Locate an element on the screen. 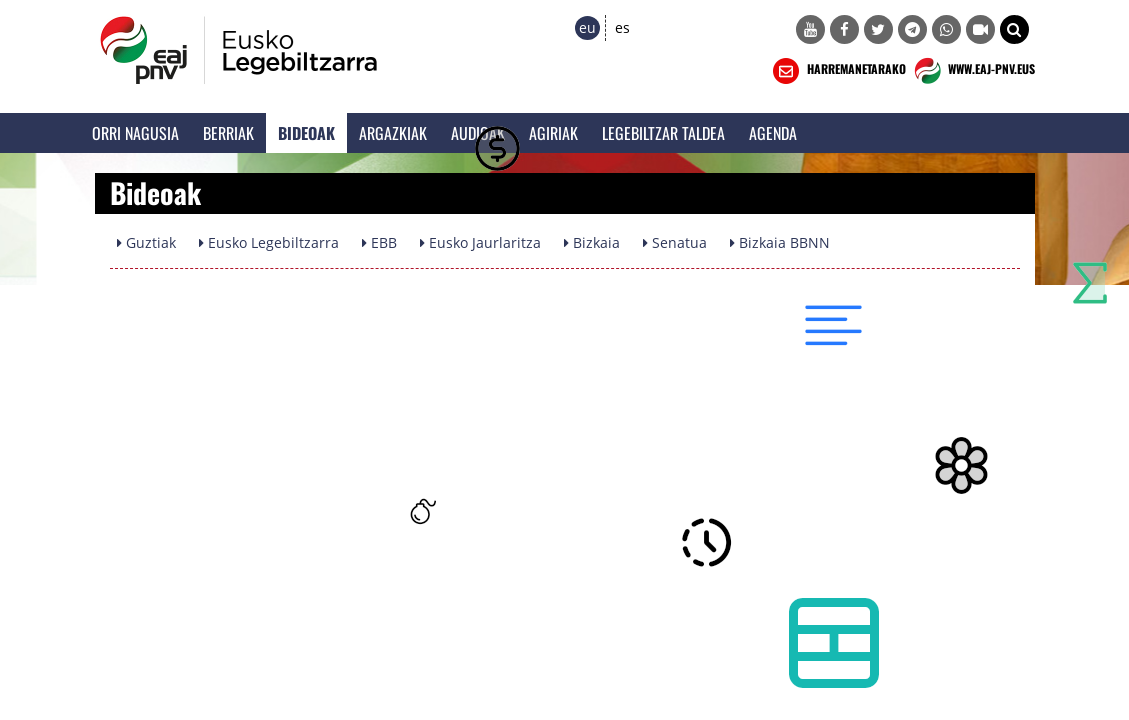 The image size is (1129, 720). calculate sum or total is located at coordinates (1090, 283).